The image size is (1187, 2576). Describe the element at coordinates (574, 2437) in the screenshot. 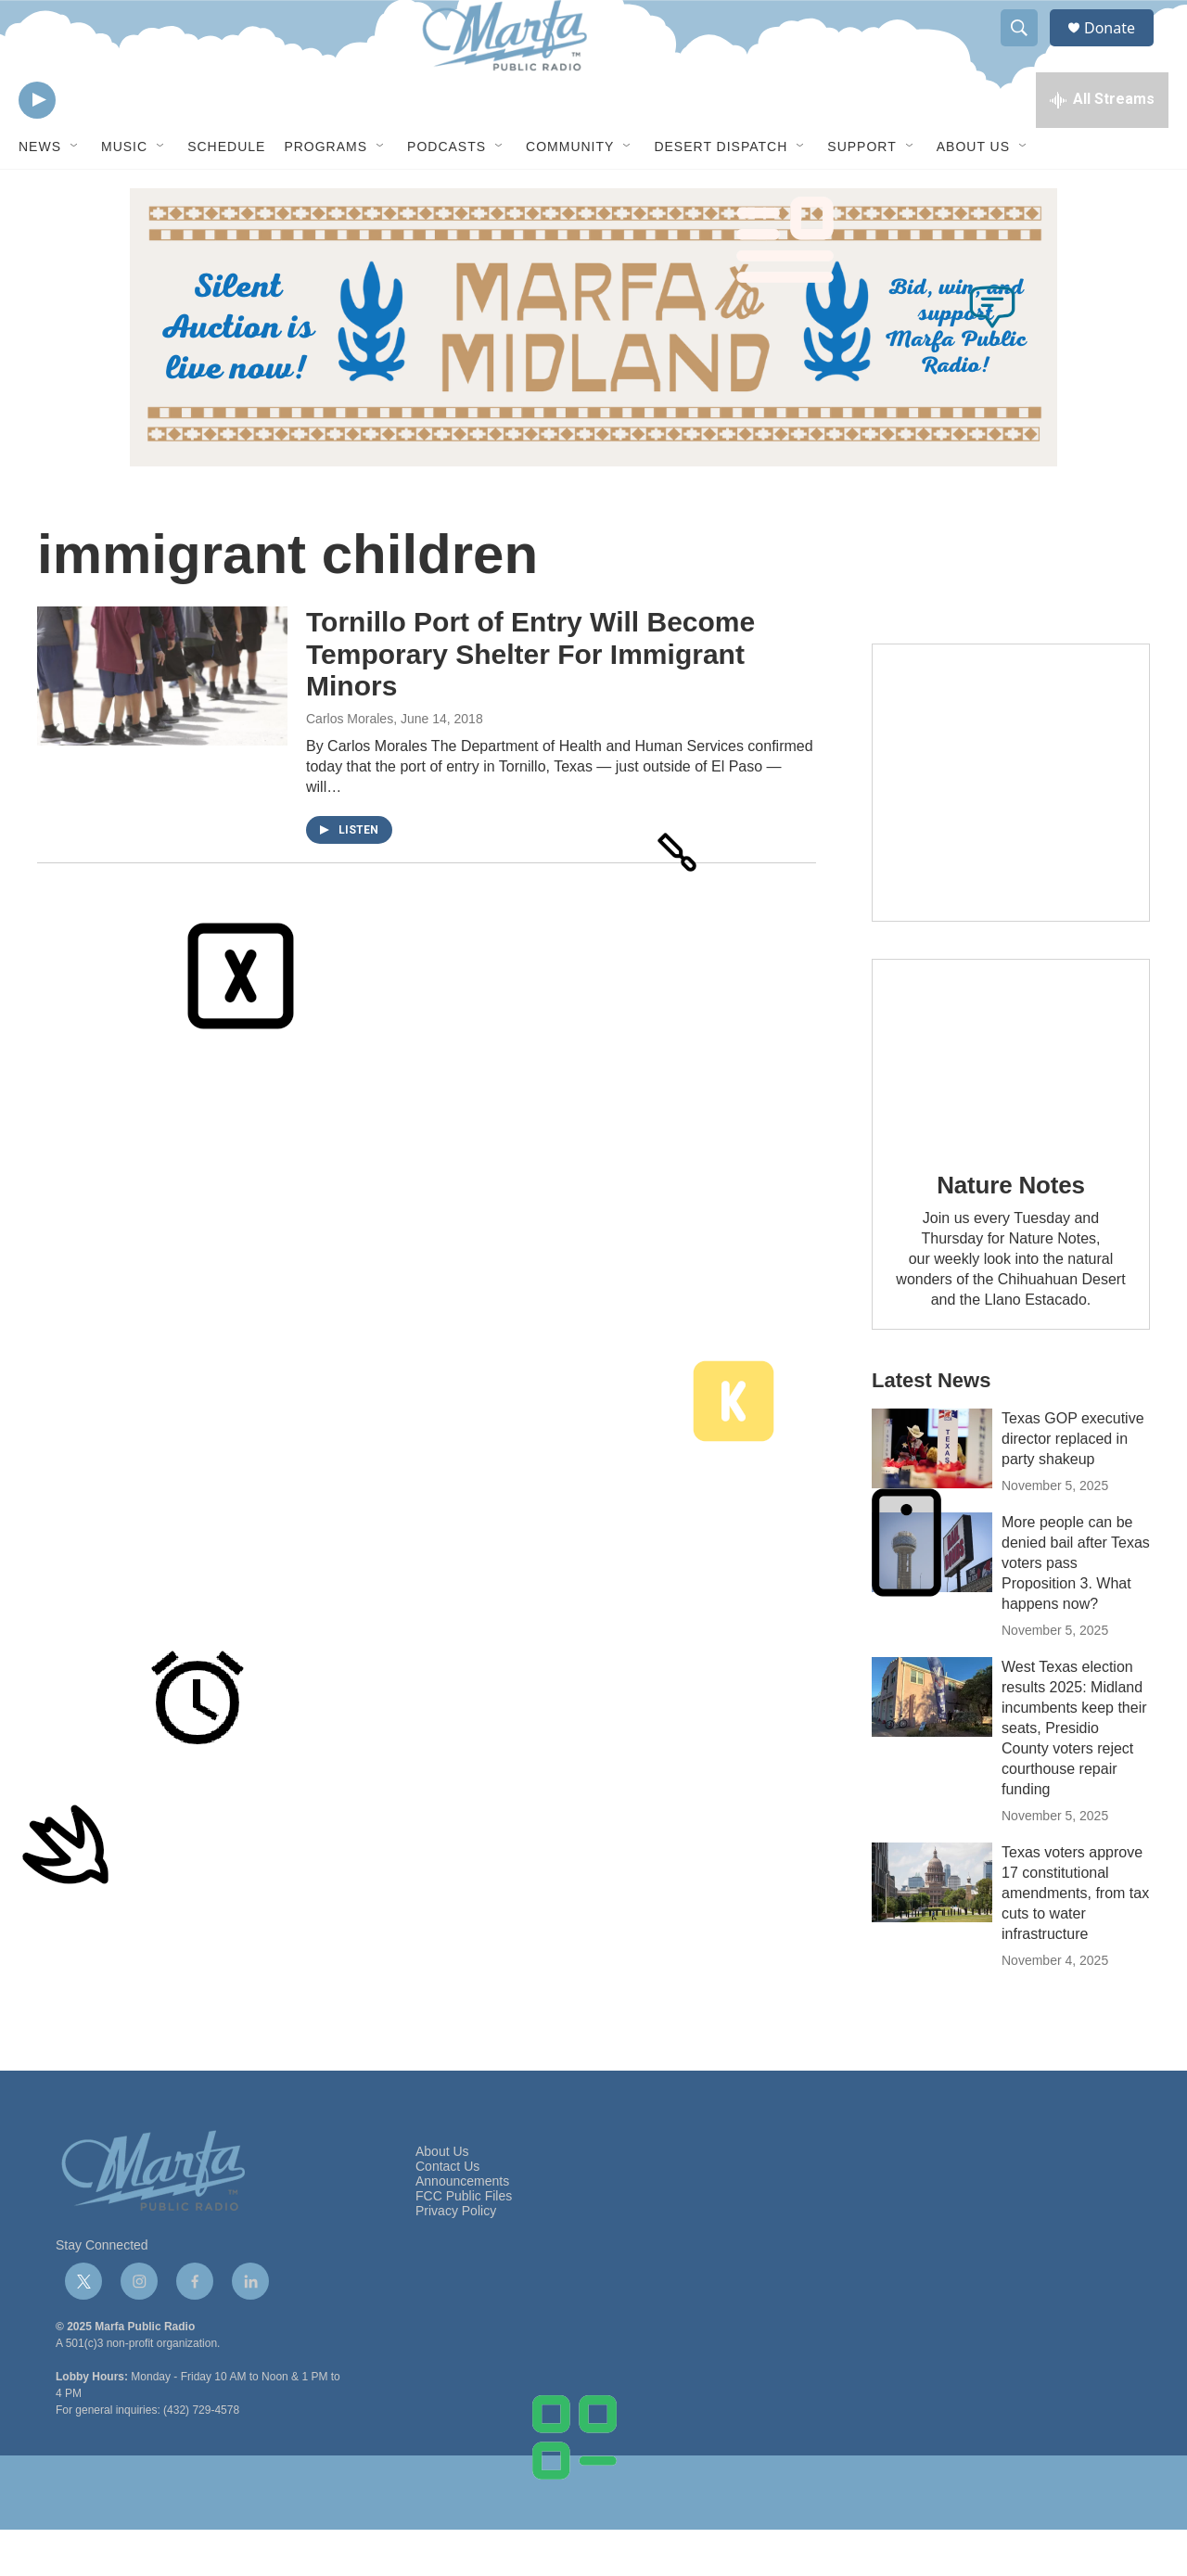

I see `remove an item from grid view` at that location.